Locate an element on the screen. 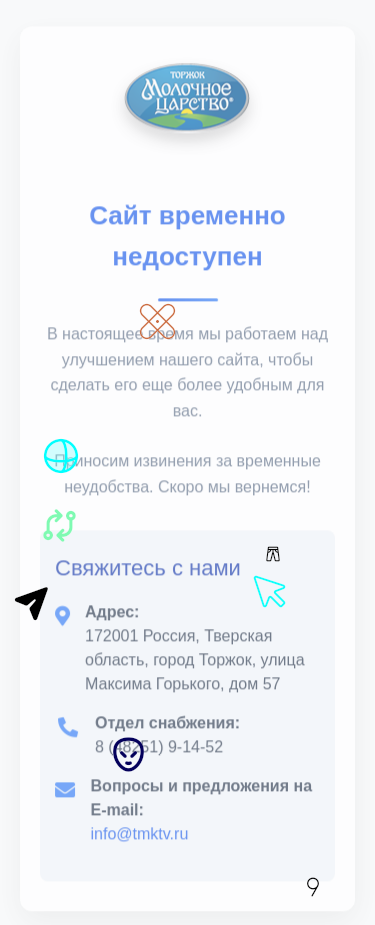 This screenshot has height=925, width=375. access first aid or medical help resources is located at coordinates (157, 321).